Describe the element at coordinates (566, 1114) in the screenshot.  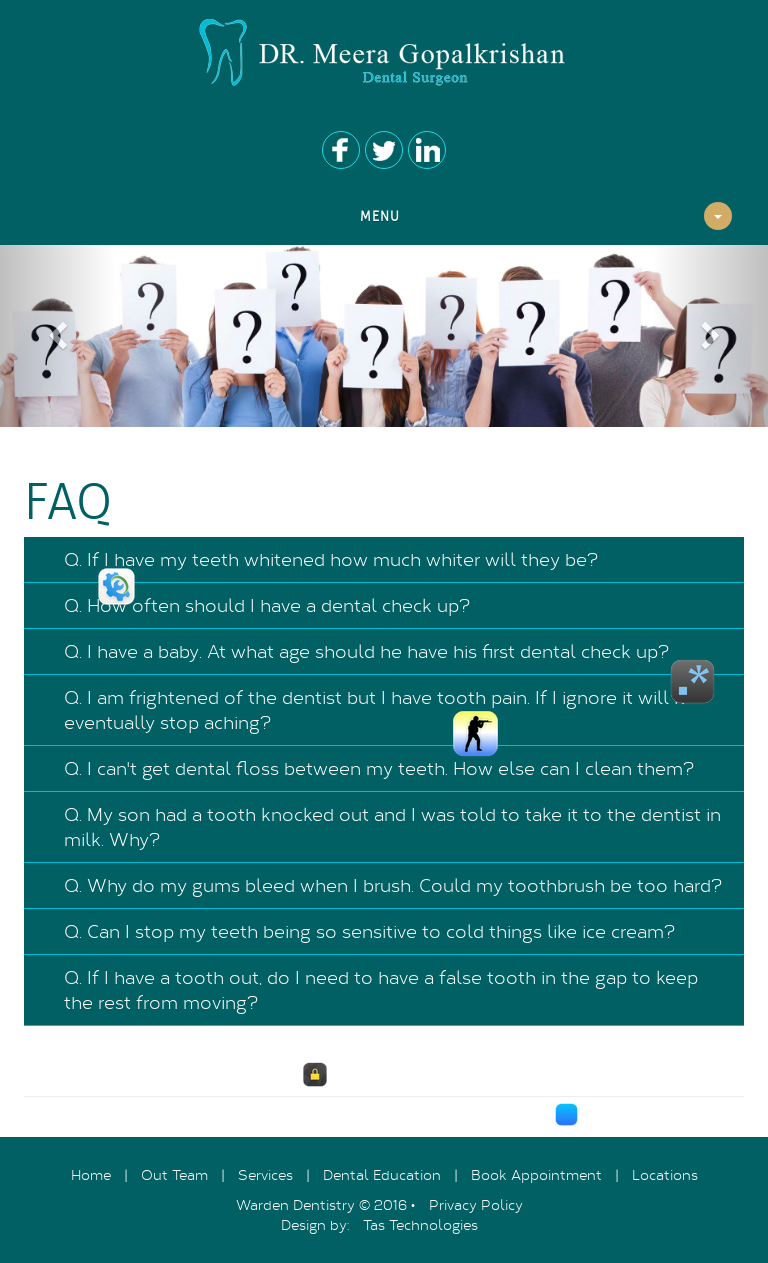
I see `blank app icon template for customization` at that location.